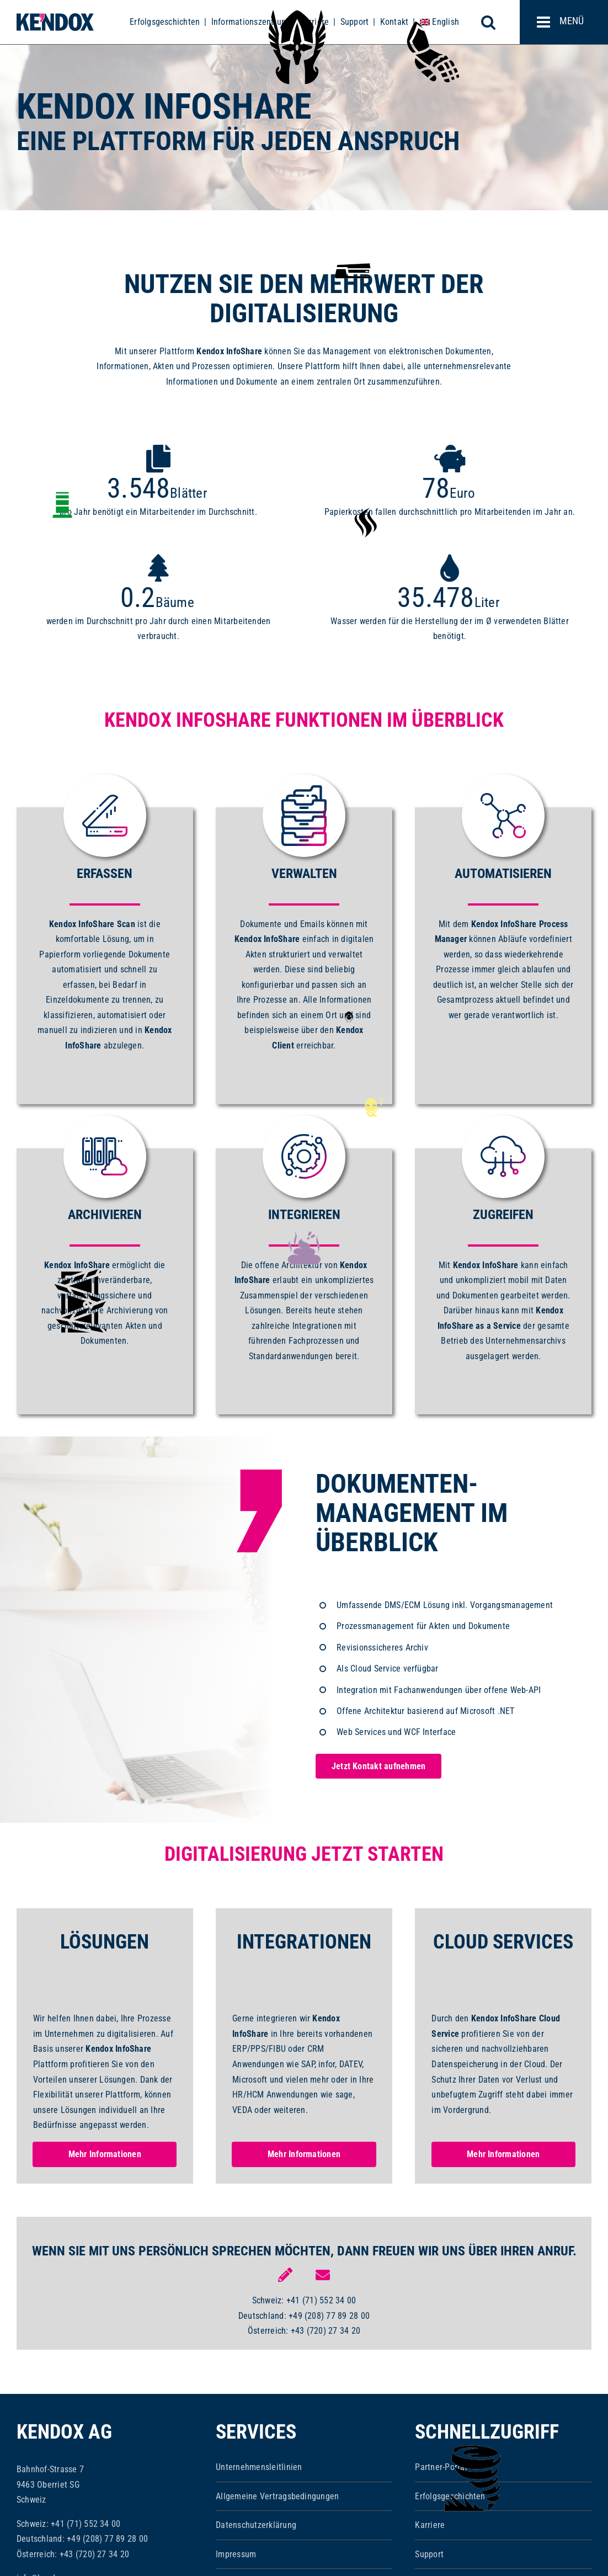  What do you see at coordinates (353, 268) in the screenshot?
I see `staple documents together` at bounding box center [353, 268].